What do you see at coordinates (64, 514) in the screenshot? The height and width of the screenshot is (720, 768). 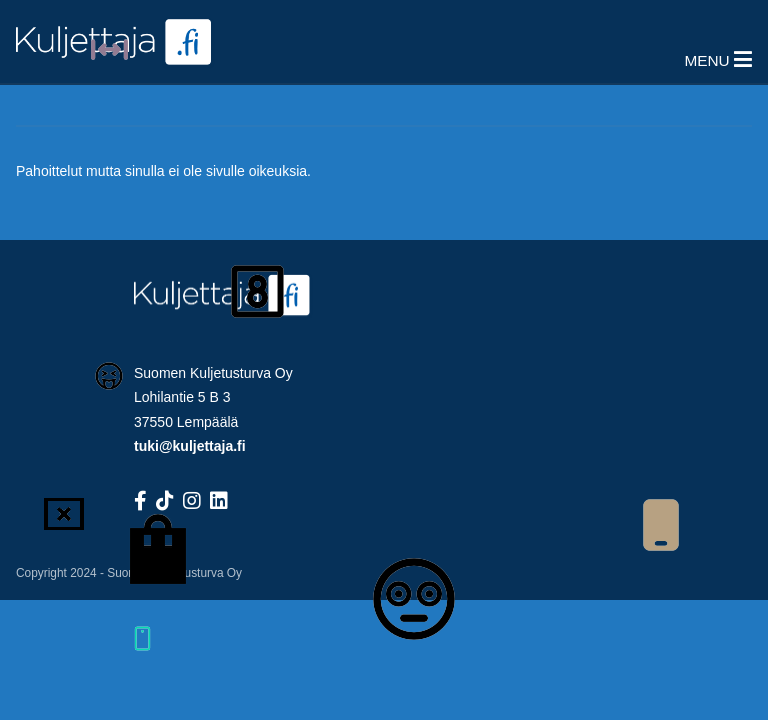 I see `cancel or close a presentation` at bounding box center [64, 514].